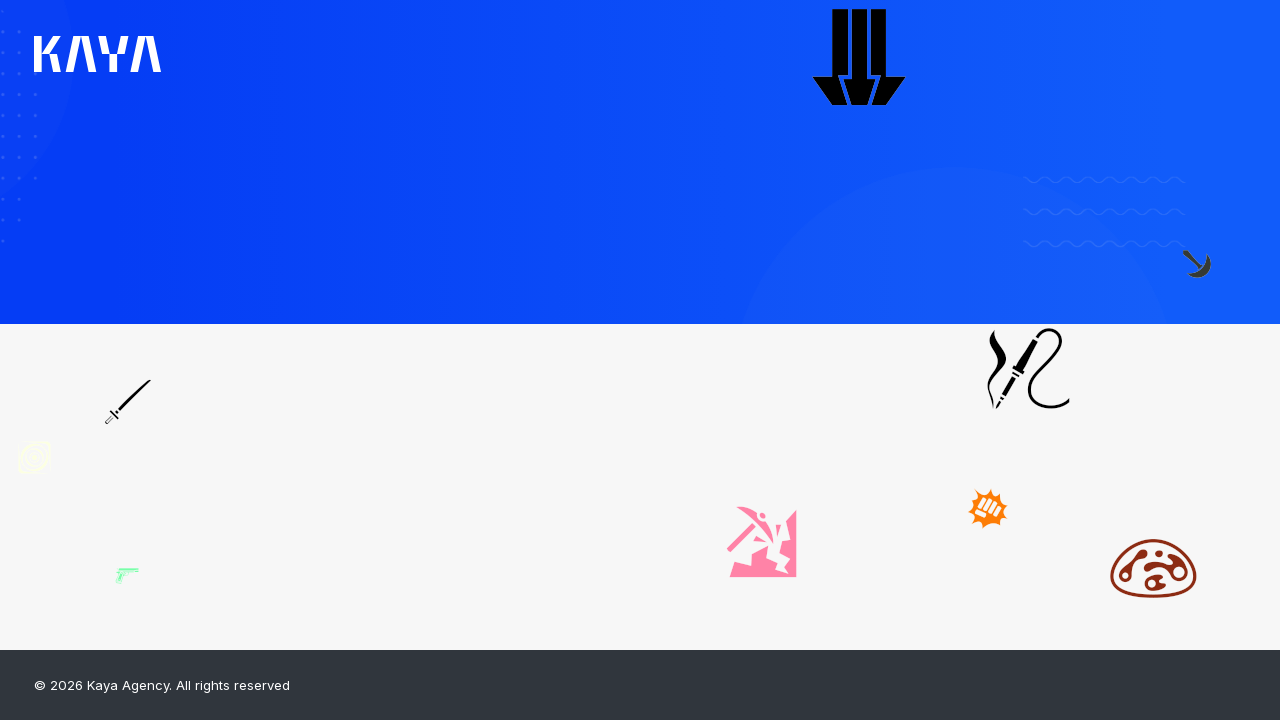  Describe the element at coordinates (127, 576) in the screenshot. I see `select handgun weapon in game inventory` at that location.